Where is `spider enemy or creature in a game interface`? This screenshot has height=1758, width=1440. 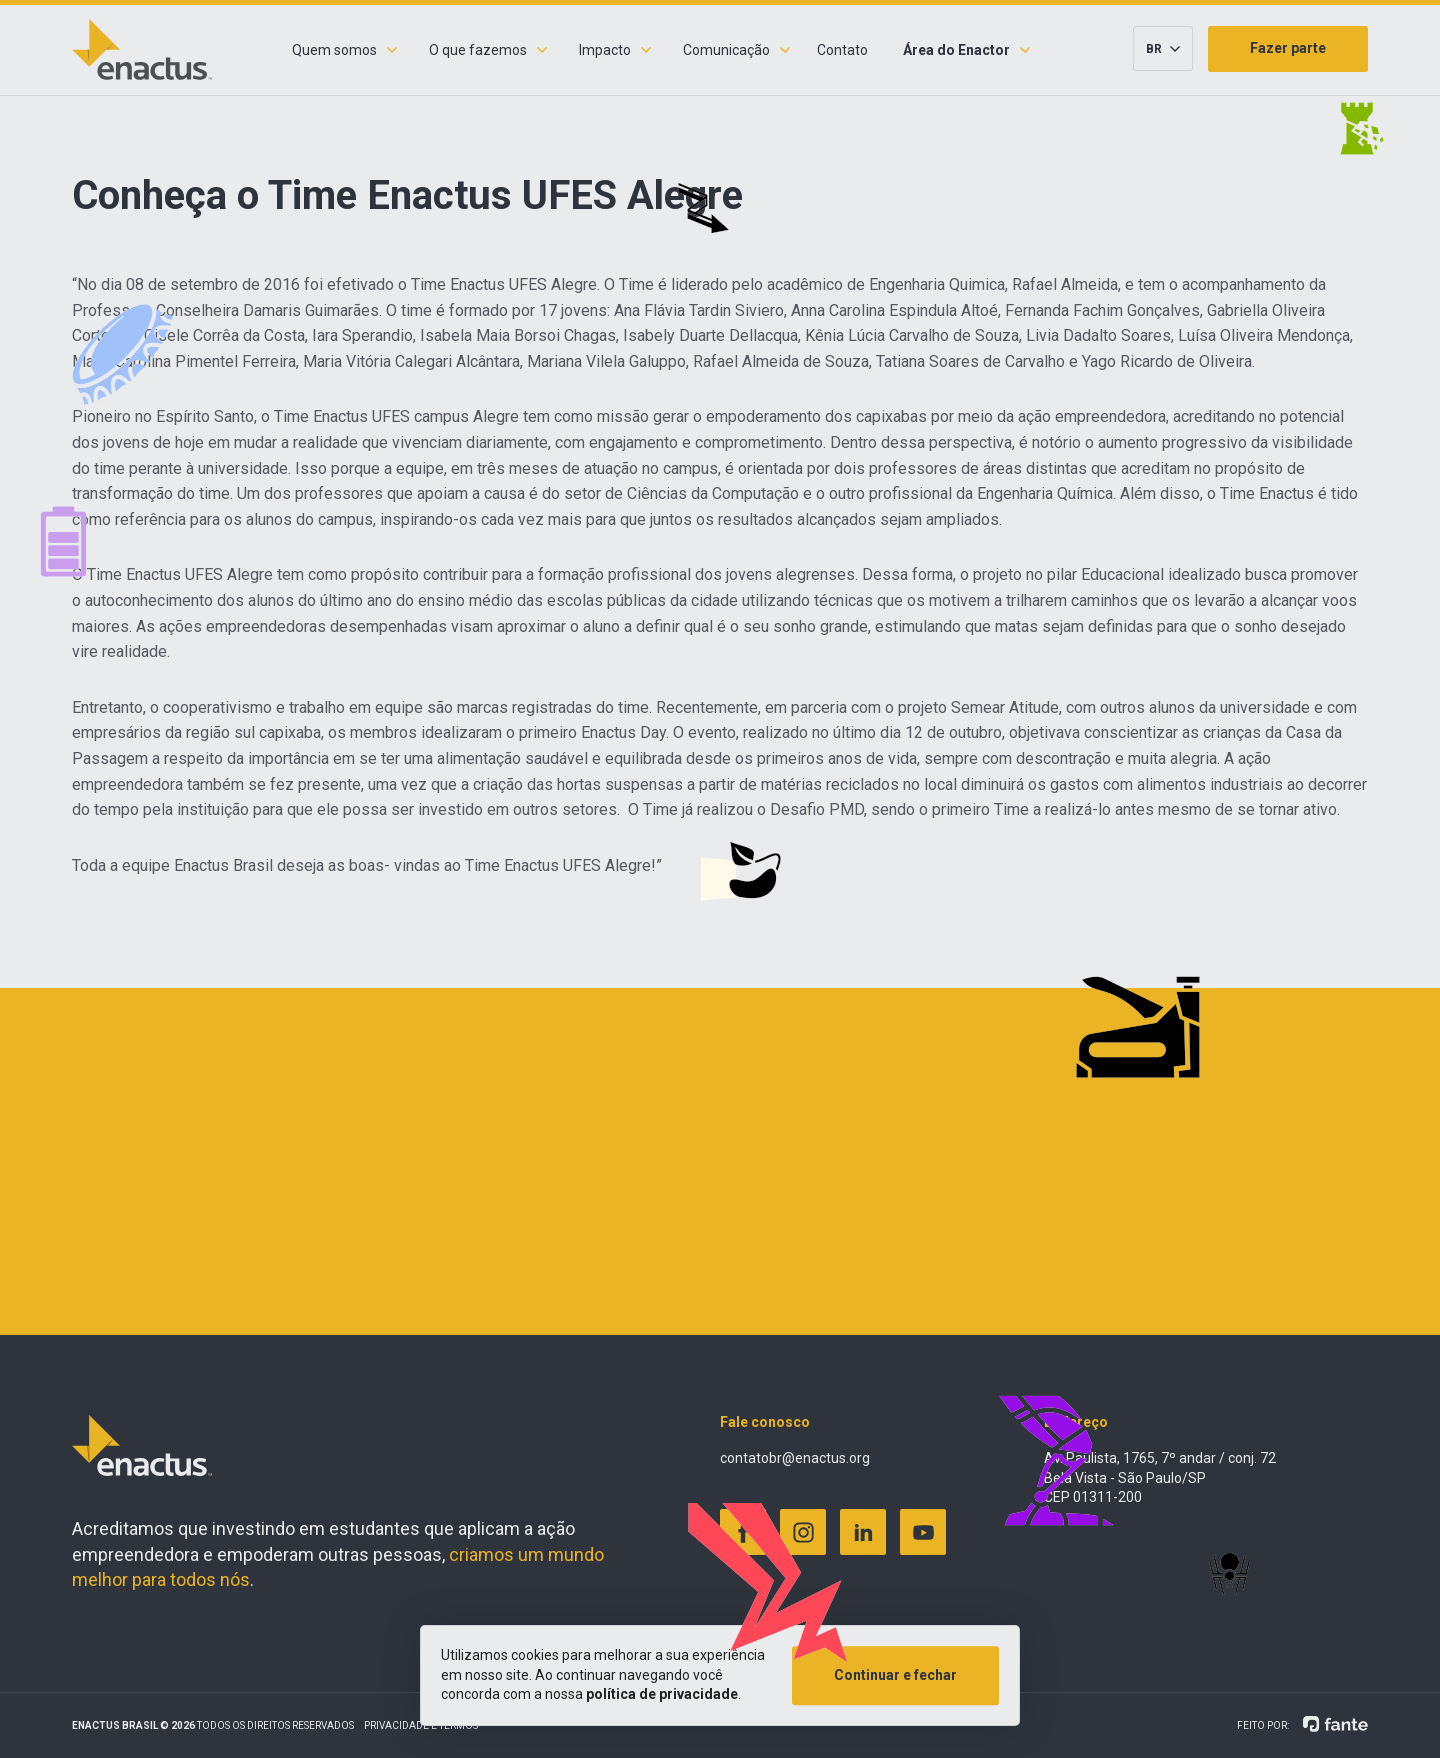
spider enemy or creature in a game interface is located at coordinates (1229, 1573).